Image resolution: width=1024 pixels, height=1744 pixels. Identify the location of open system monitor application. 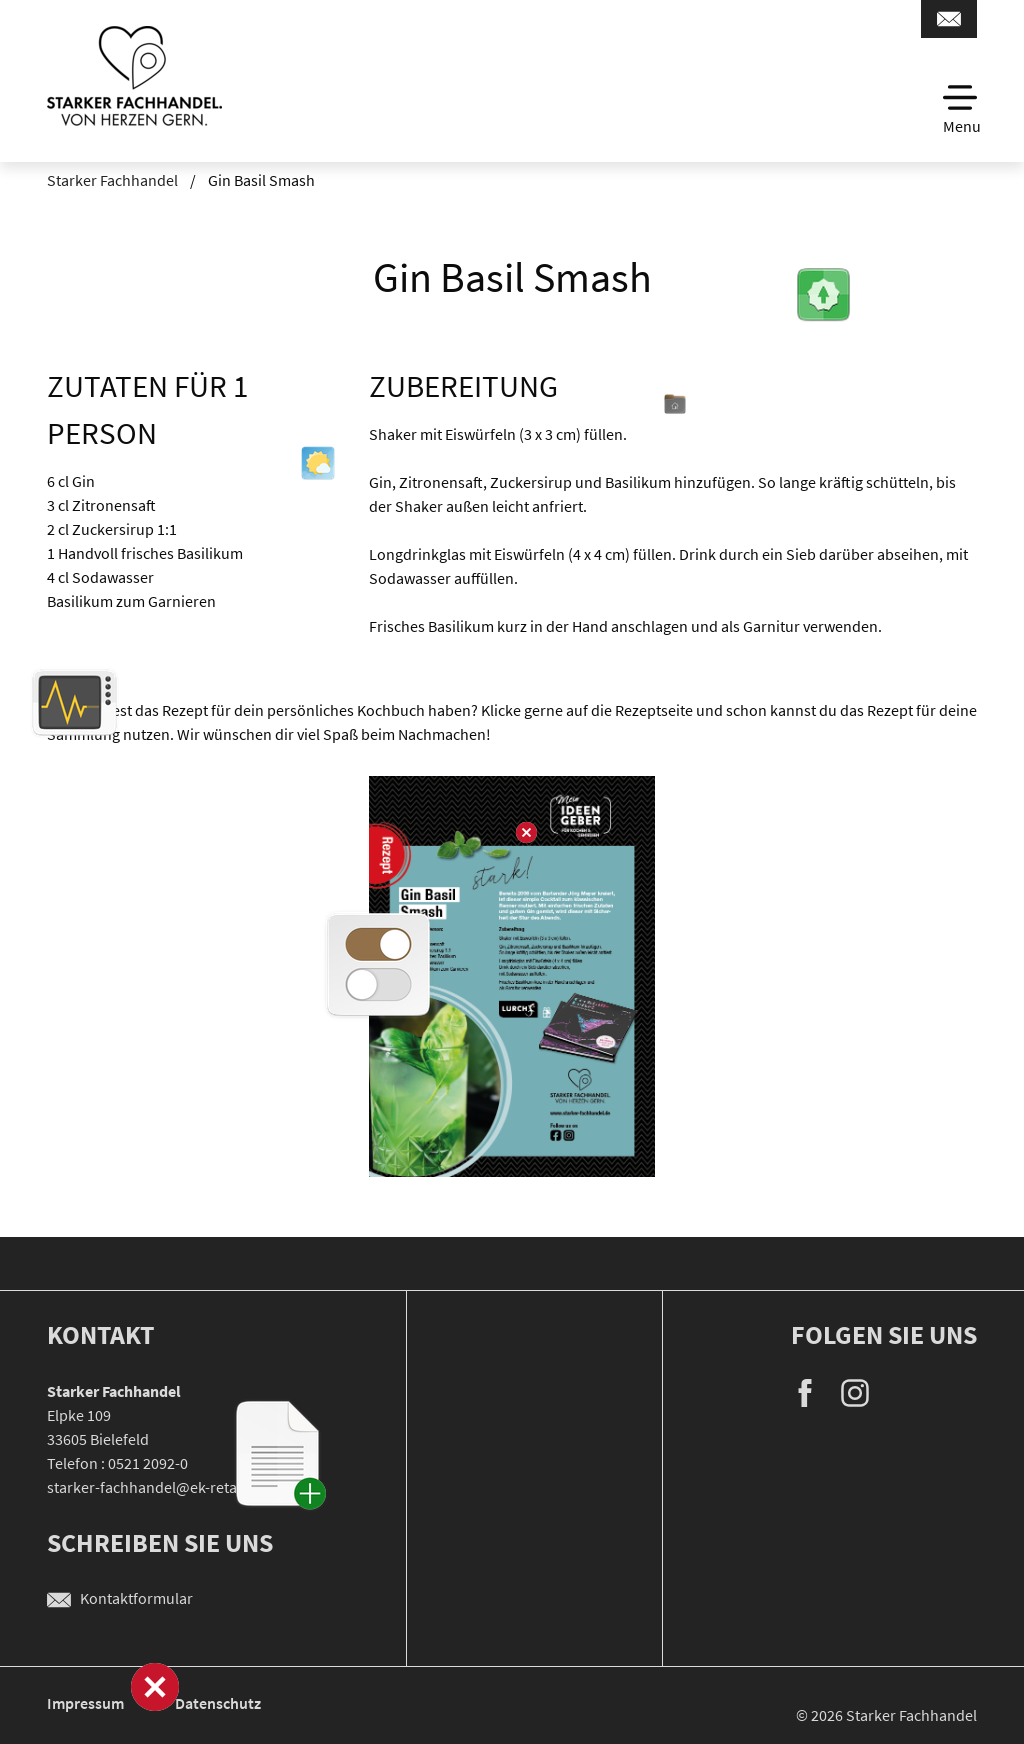
(74, 702).